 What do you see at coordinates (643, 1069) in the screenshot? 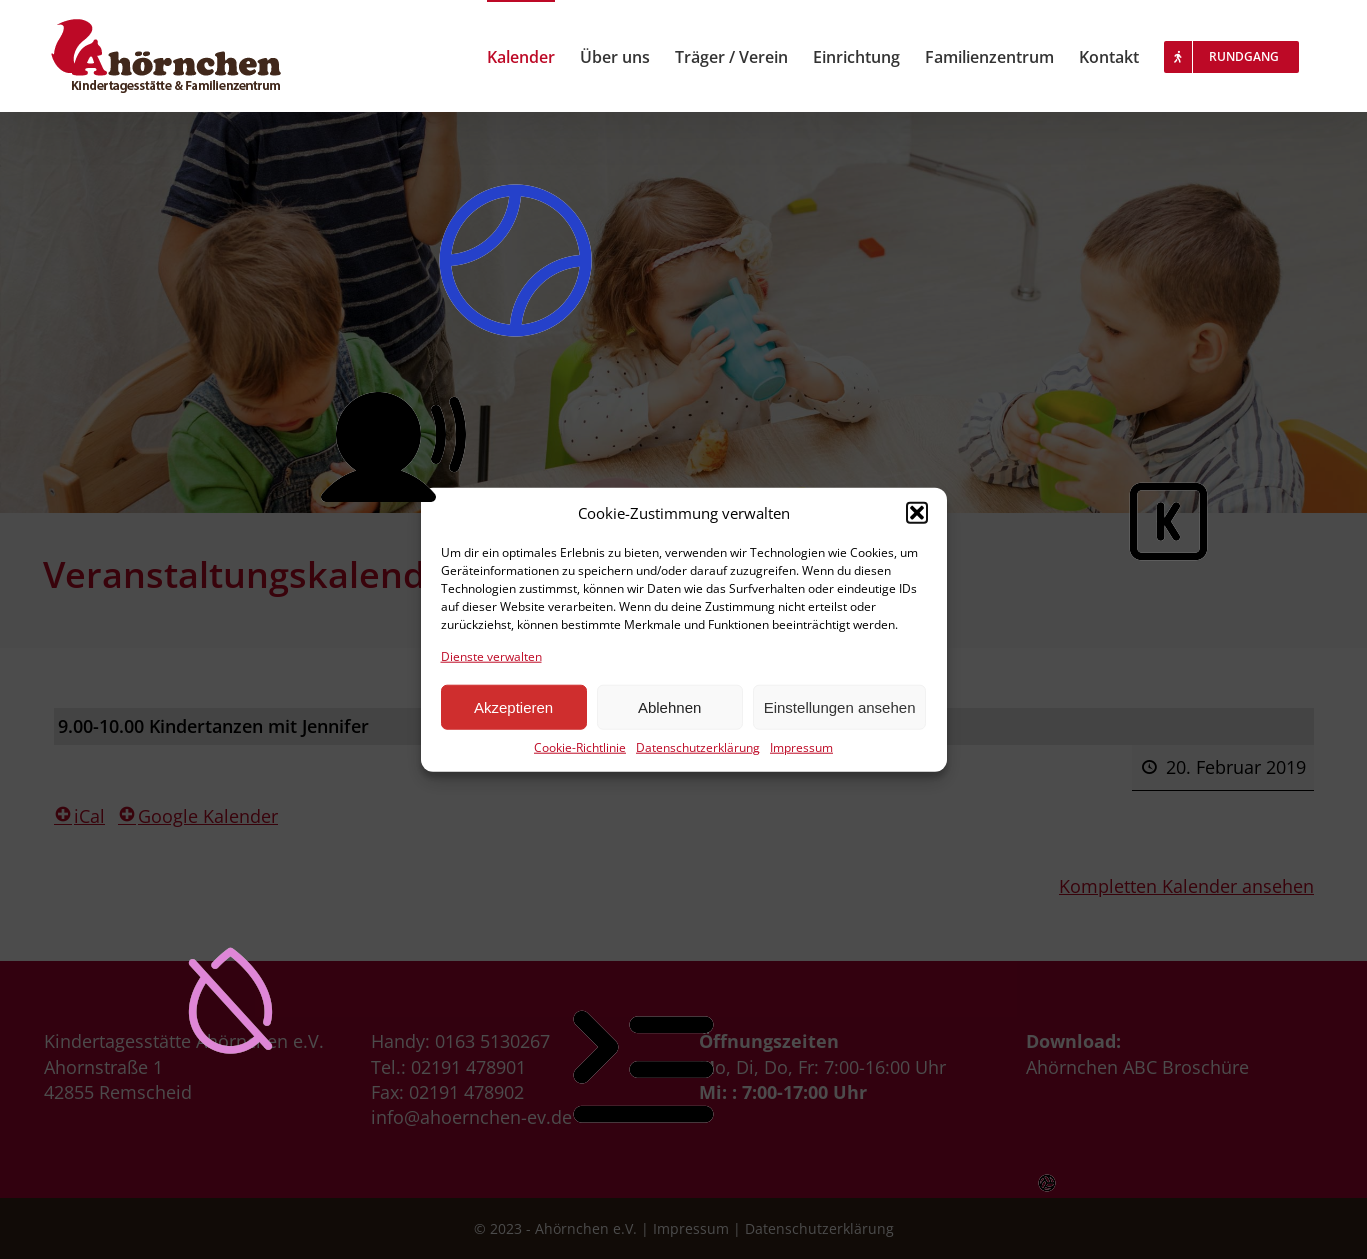
I see `increase text indentation` at bounding box center [643, 1069].